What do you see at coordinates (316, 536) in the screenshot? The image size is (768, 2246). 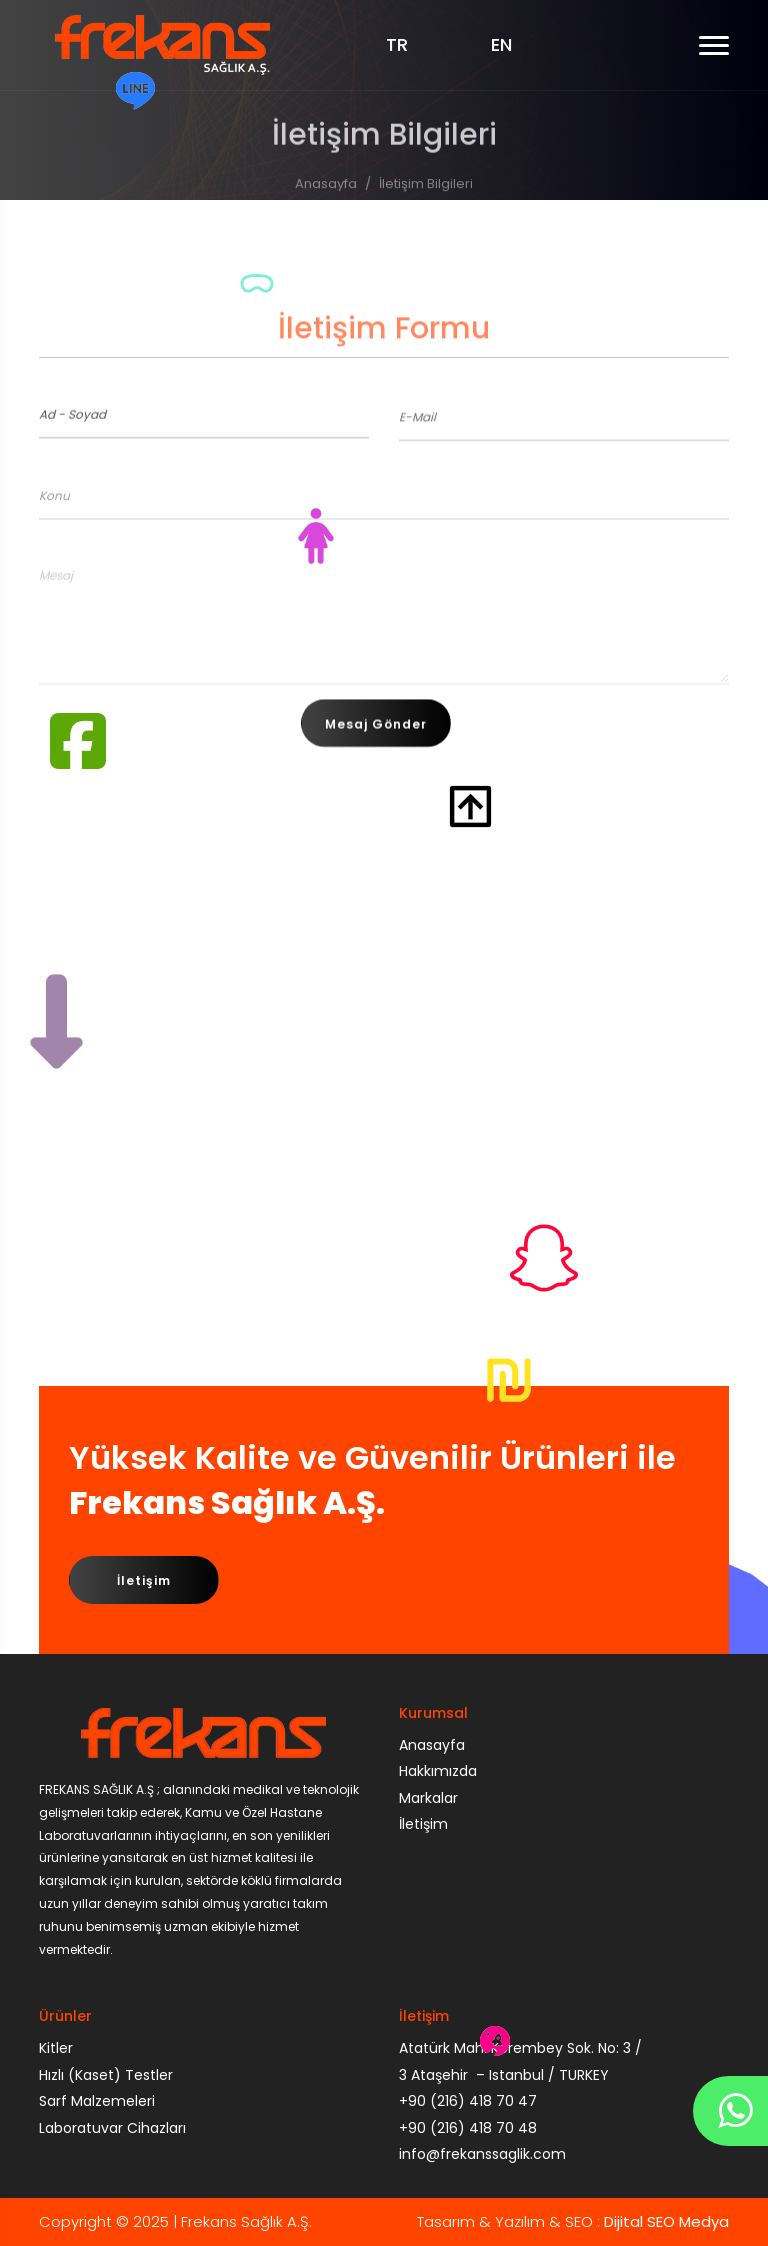 I see `women's restroom indicator` at bounding box center [316, 536].